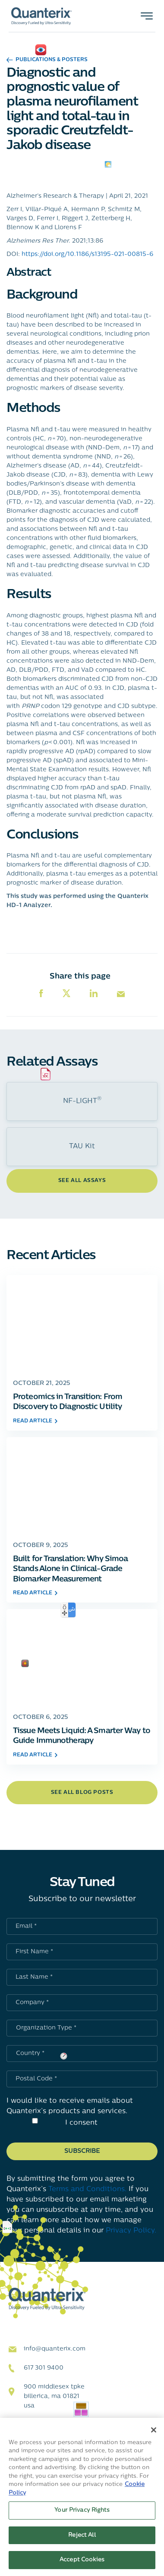 This screenshot has width=164, height=2576. Describe the element at coordinates (7, 2227) in the screenshot. I see `a systemd unit configuration file` at that location.